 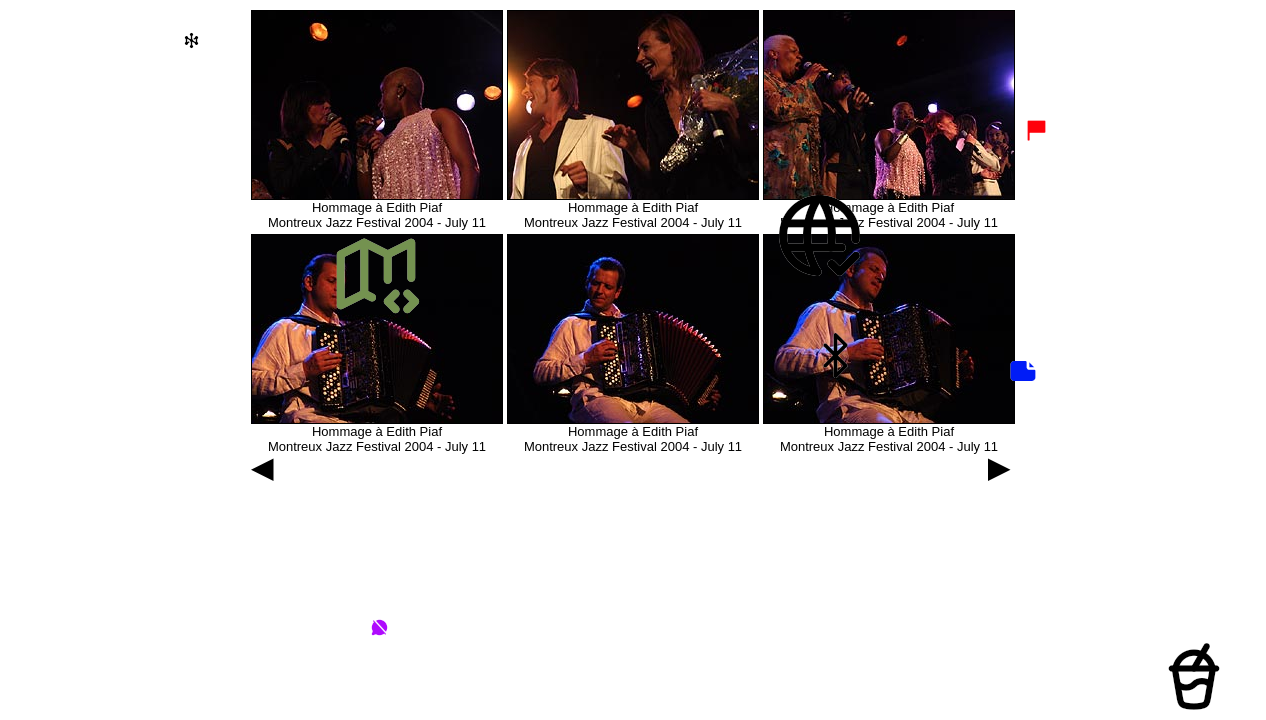 I want to click on website or domain verified, so click(x=819, y=235).